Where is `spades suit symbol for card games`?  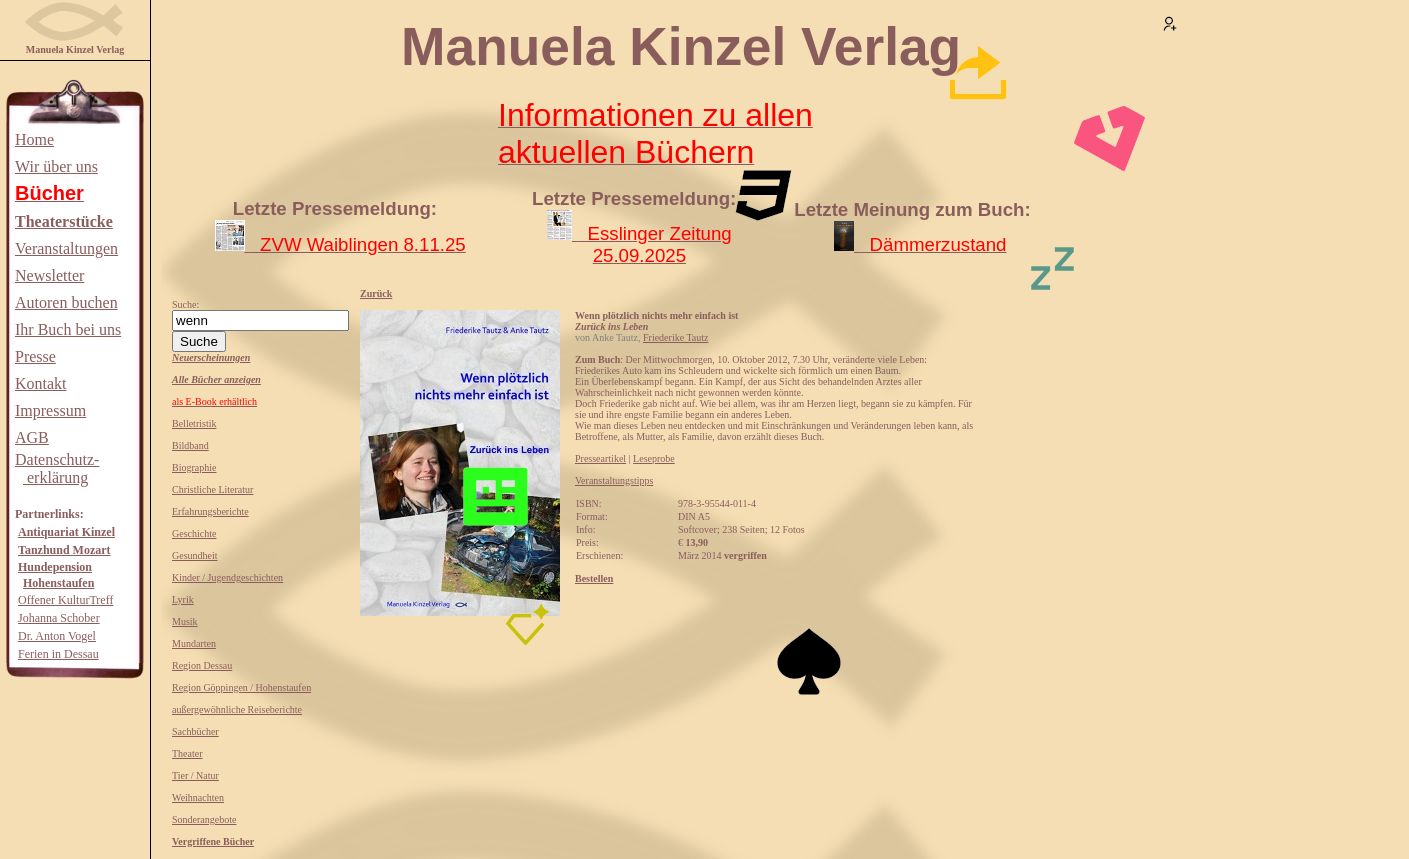
spades suit symbol for card games is located at coordinates (809, 663).